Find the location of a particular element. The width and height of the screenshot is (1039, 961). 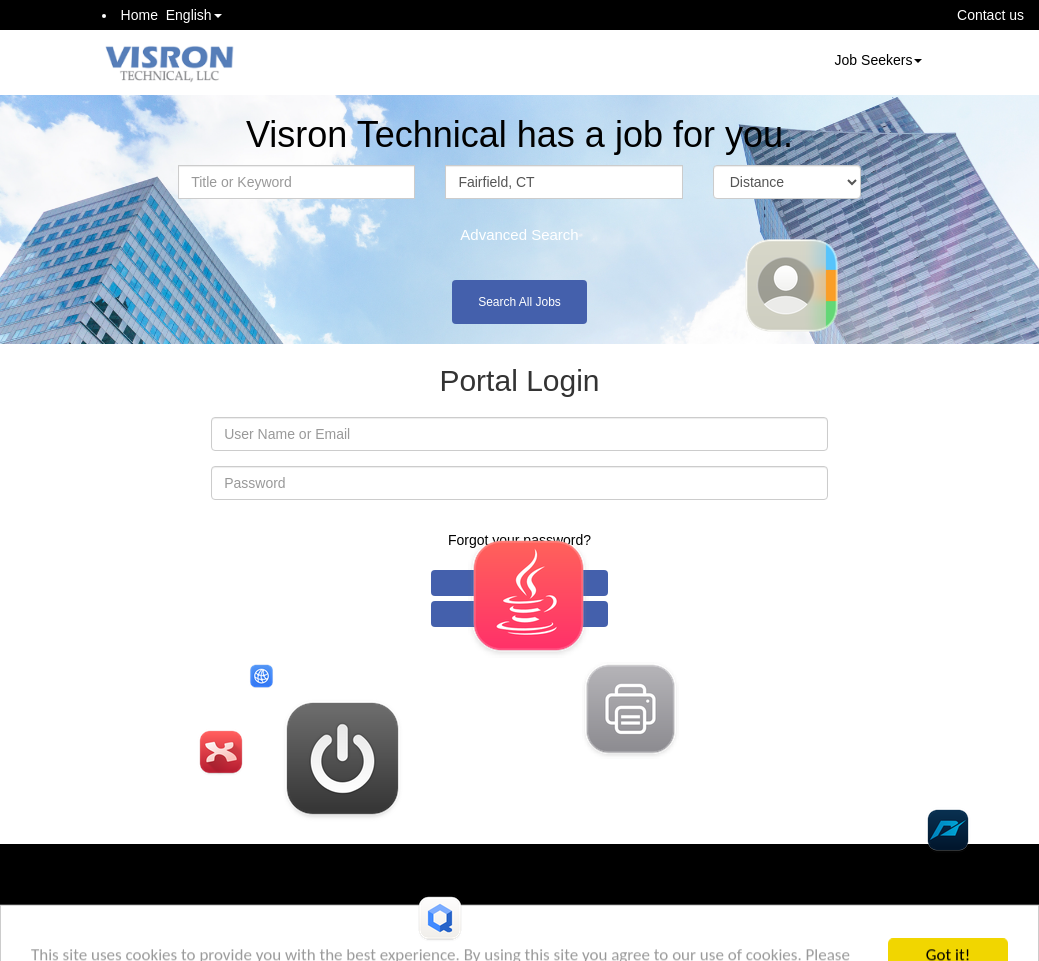

open contacts app is located at coordinates (791, 285).